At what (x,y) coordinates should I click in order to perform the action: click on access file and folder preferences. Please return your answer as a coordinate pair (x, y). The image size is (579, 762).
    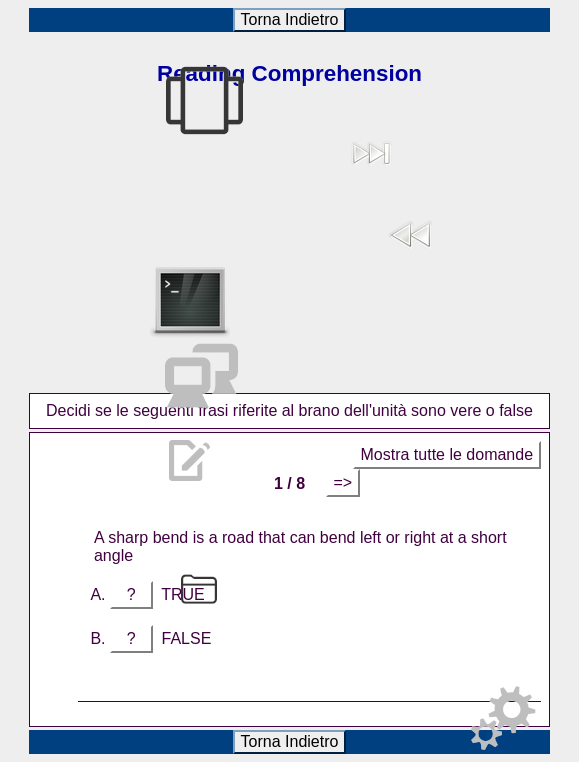
    Looking at the image, I should click on (199, 588).